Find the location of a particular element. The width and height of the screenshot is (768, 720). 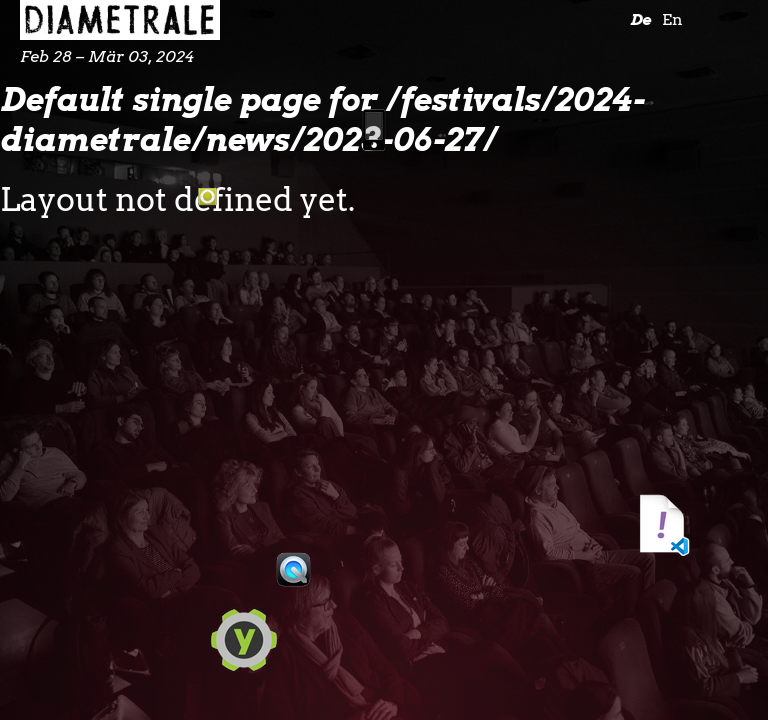

open QuickTime Player to watch videos is located at coordinates (293, 569).